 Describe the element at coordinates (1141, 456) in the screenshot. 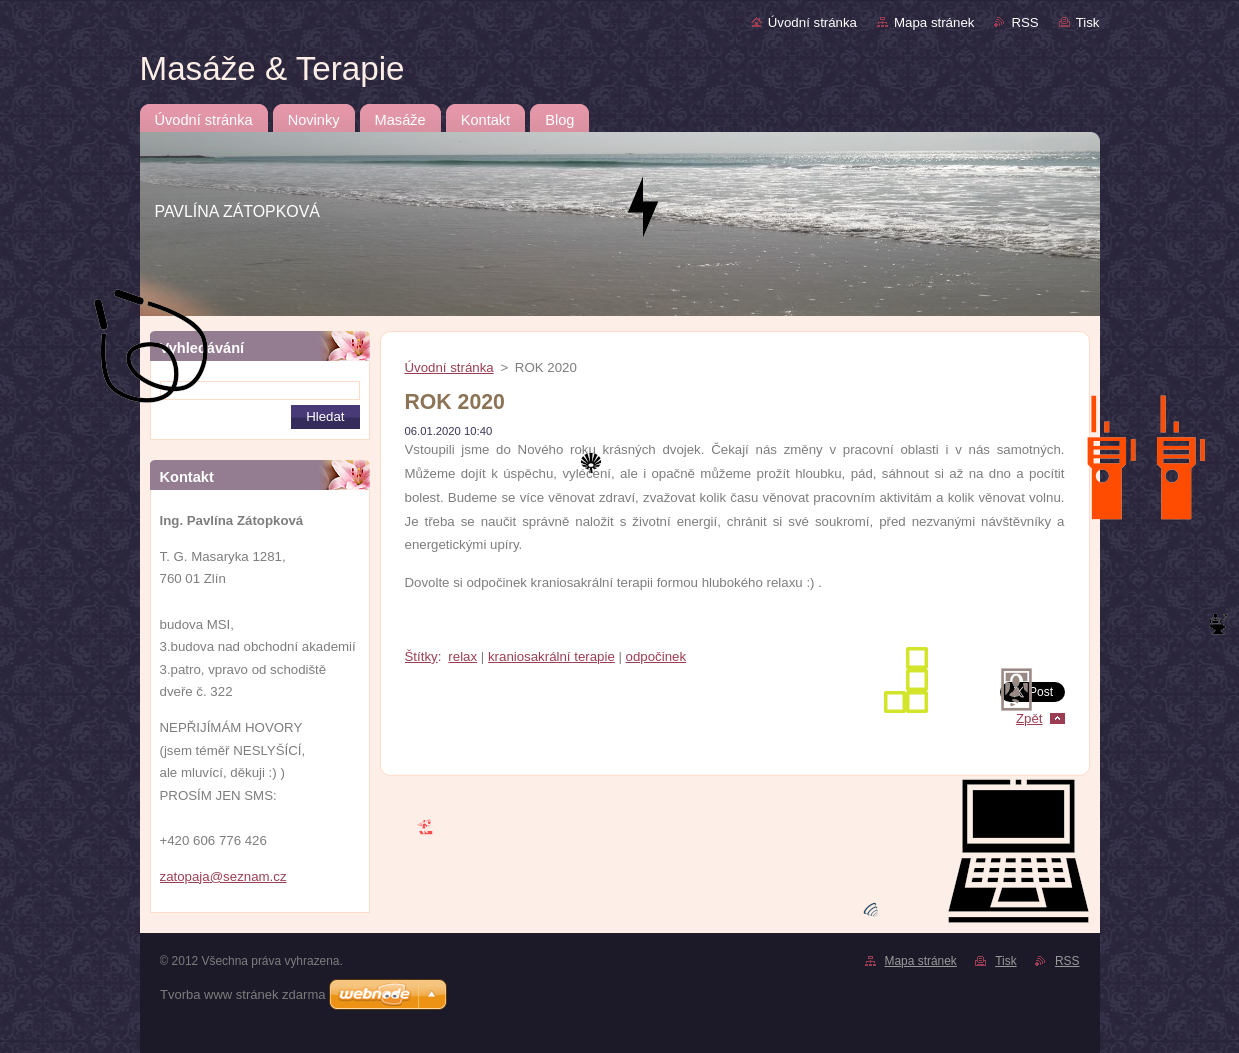

I see `access push-to-talk or voice communication` at that location.